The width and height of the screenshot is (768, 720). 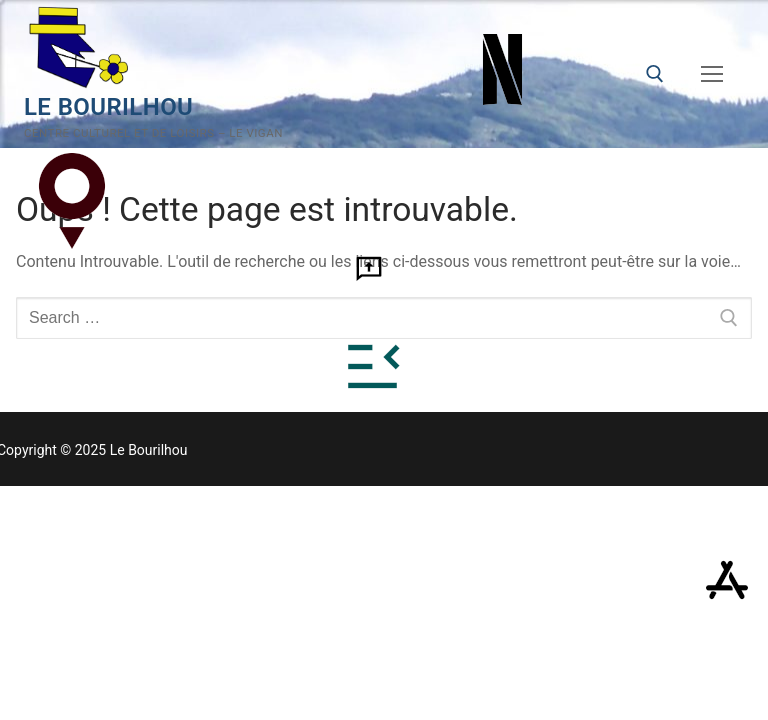 I want to click on upload a file to the chat, so click(x=369, y=268).